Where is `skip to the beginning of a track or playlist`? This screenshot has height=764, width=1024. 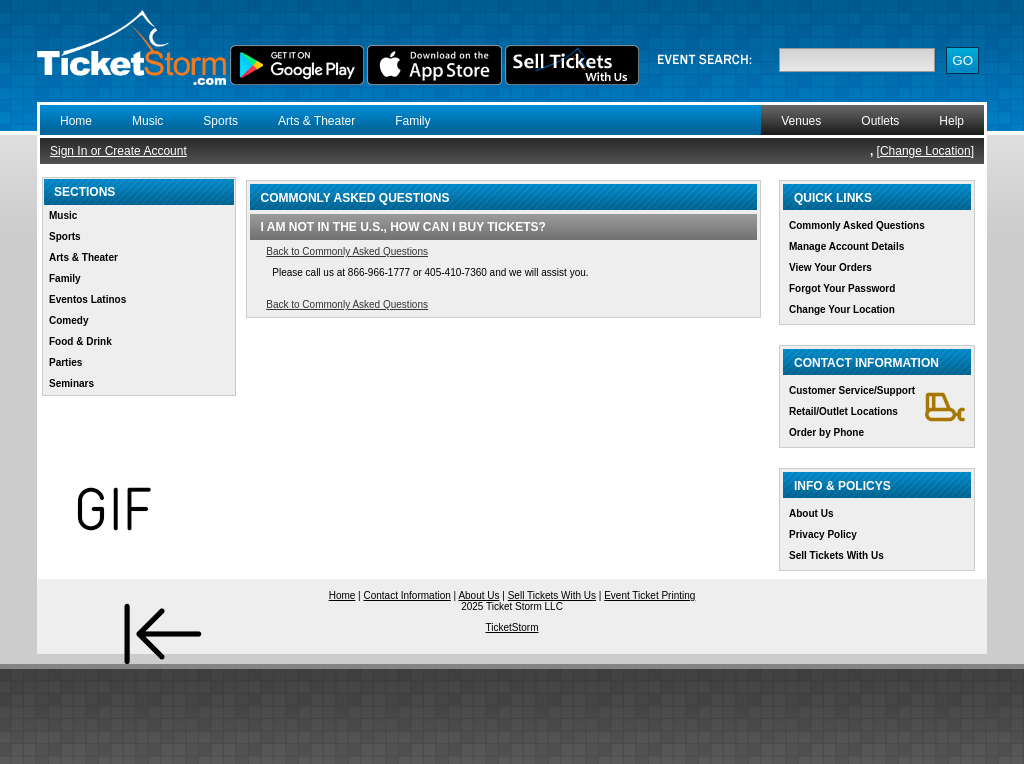 skip to the beginning of a track or playlist is located at coordinates (161, 634).